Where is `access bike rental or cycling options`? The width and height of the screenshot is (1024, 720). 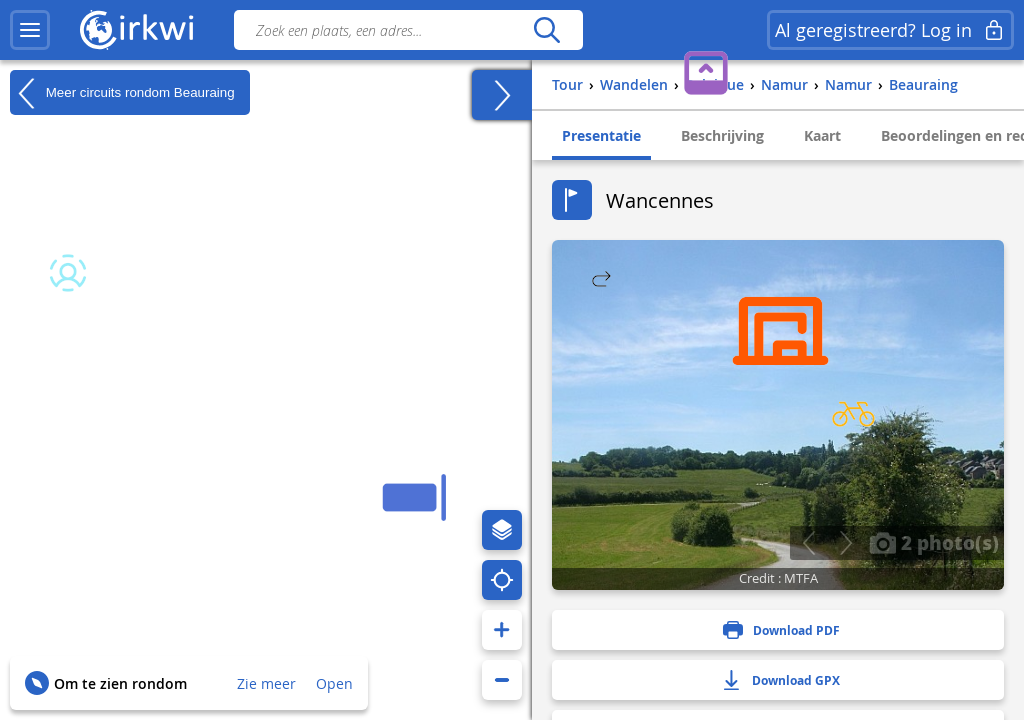
access bike rental or cycling options is located at coordinates (853, 413).